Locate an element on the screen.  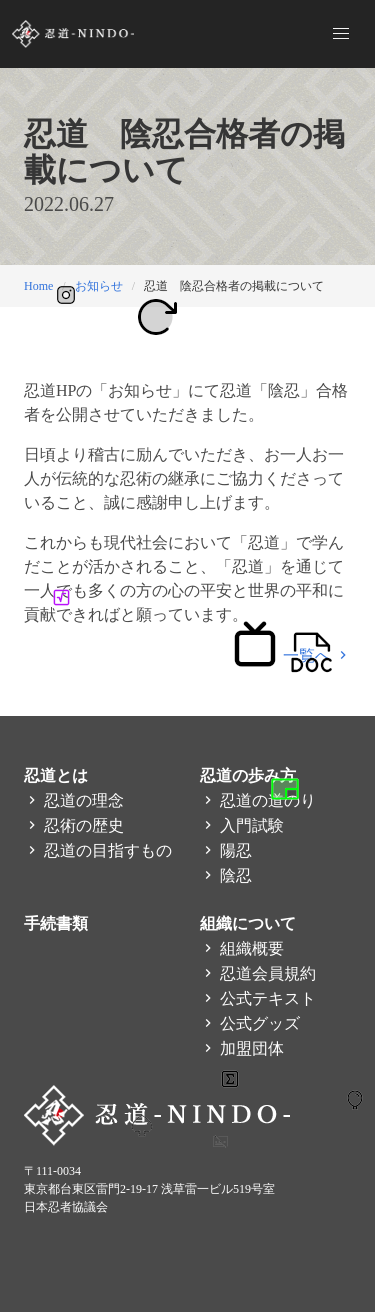
access summation or mathematical functions is located at coordinates (230, 1079).